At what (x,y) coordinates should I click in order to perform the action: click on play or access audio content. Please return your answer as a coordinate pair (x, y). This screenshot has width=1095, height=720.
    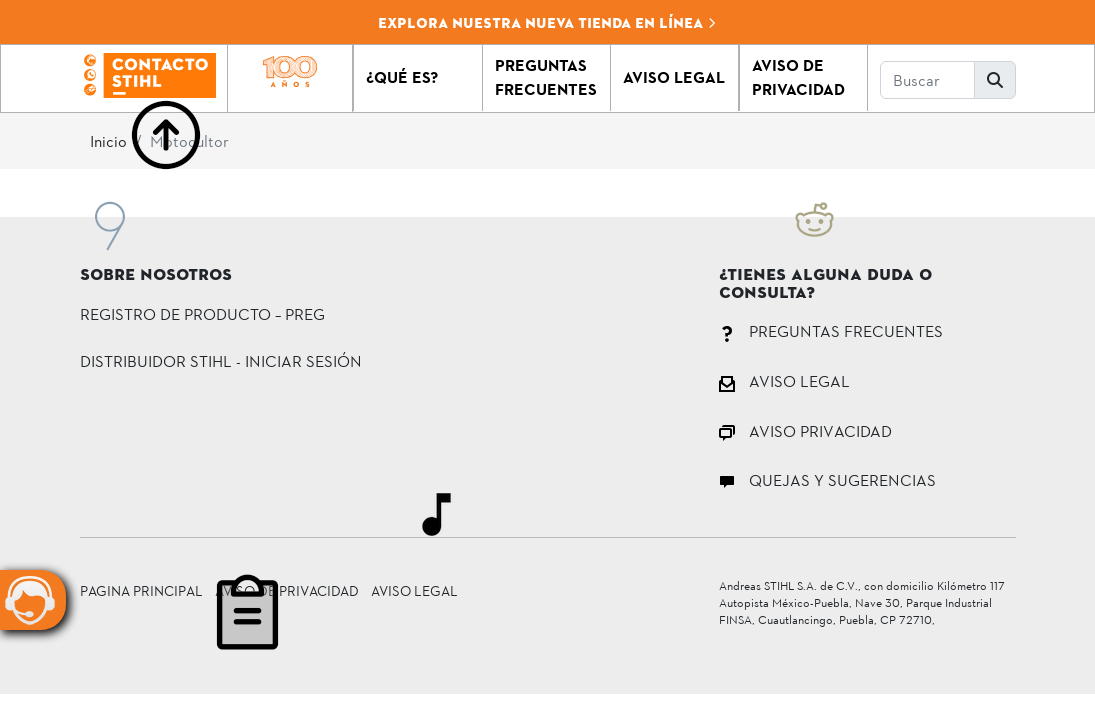
    Looking at the image, I should click on (436, 514).